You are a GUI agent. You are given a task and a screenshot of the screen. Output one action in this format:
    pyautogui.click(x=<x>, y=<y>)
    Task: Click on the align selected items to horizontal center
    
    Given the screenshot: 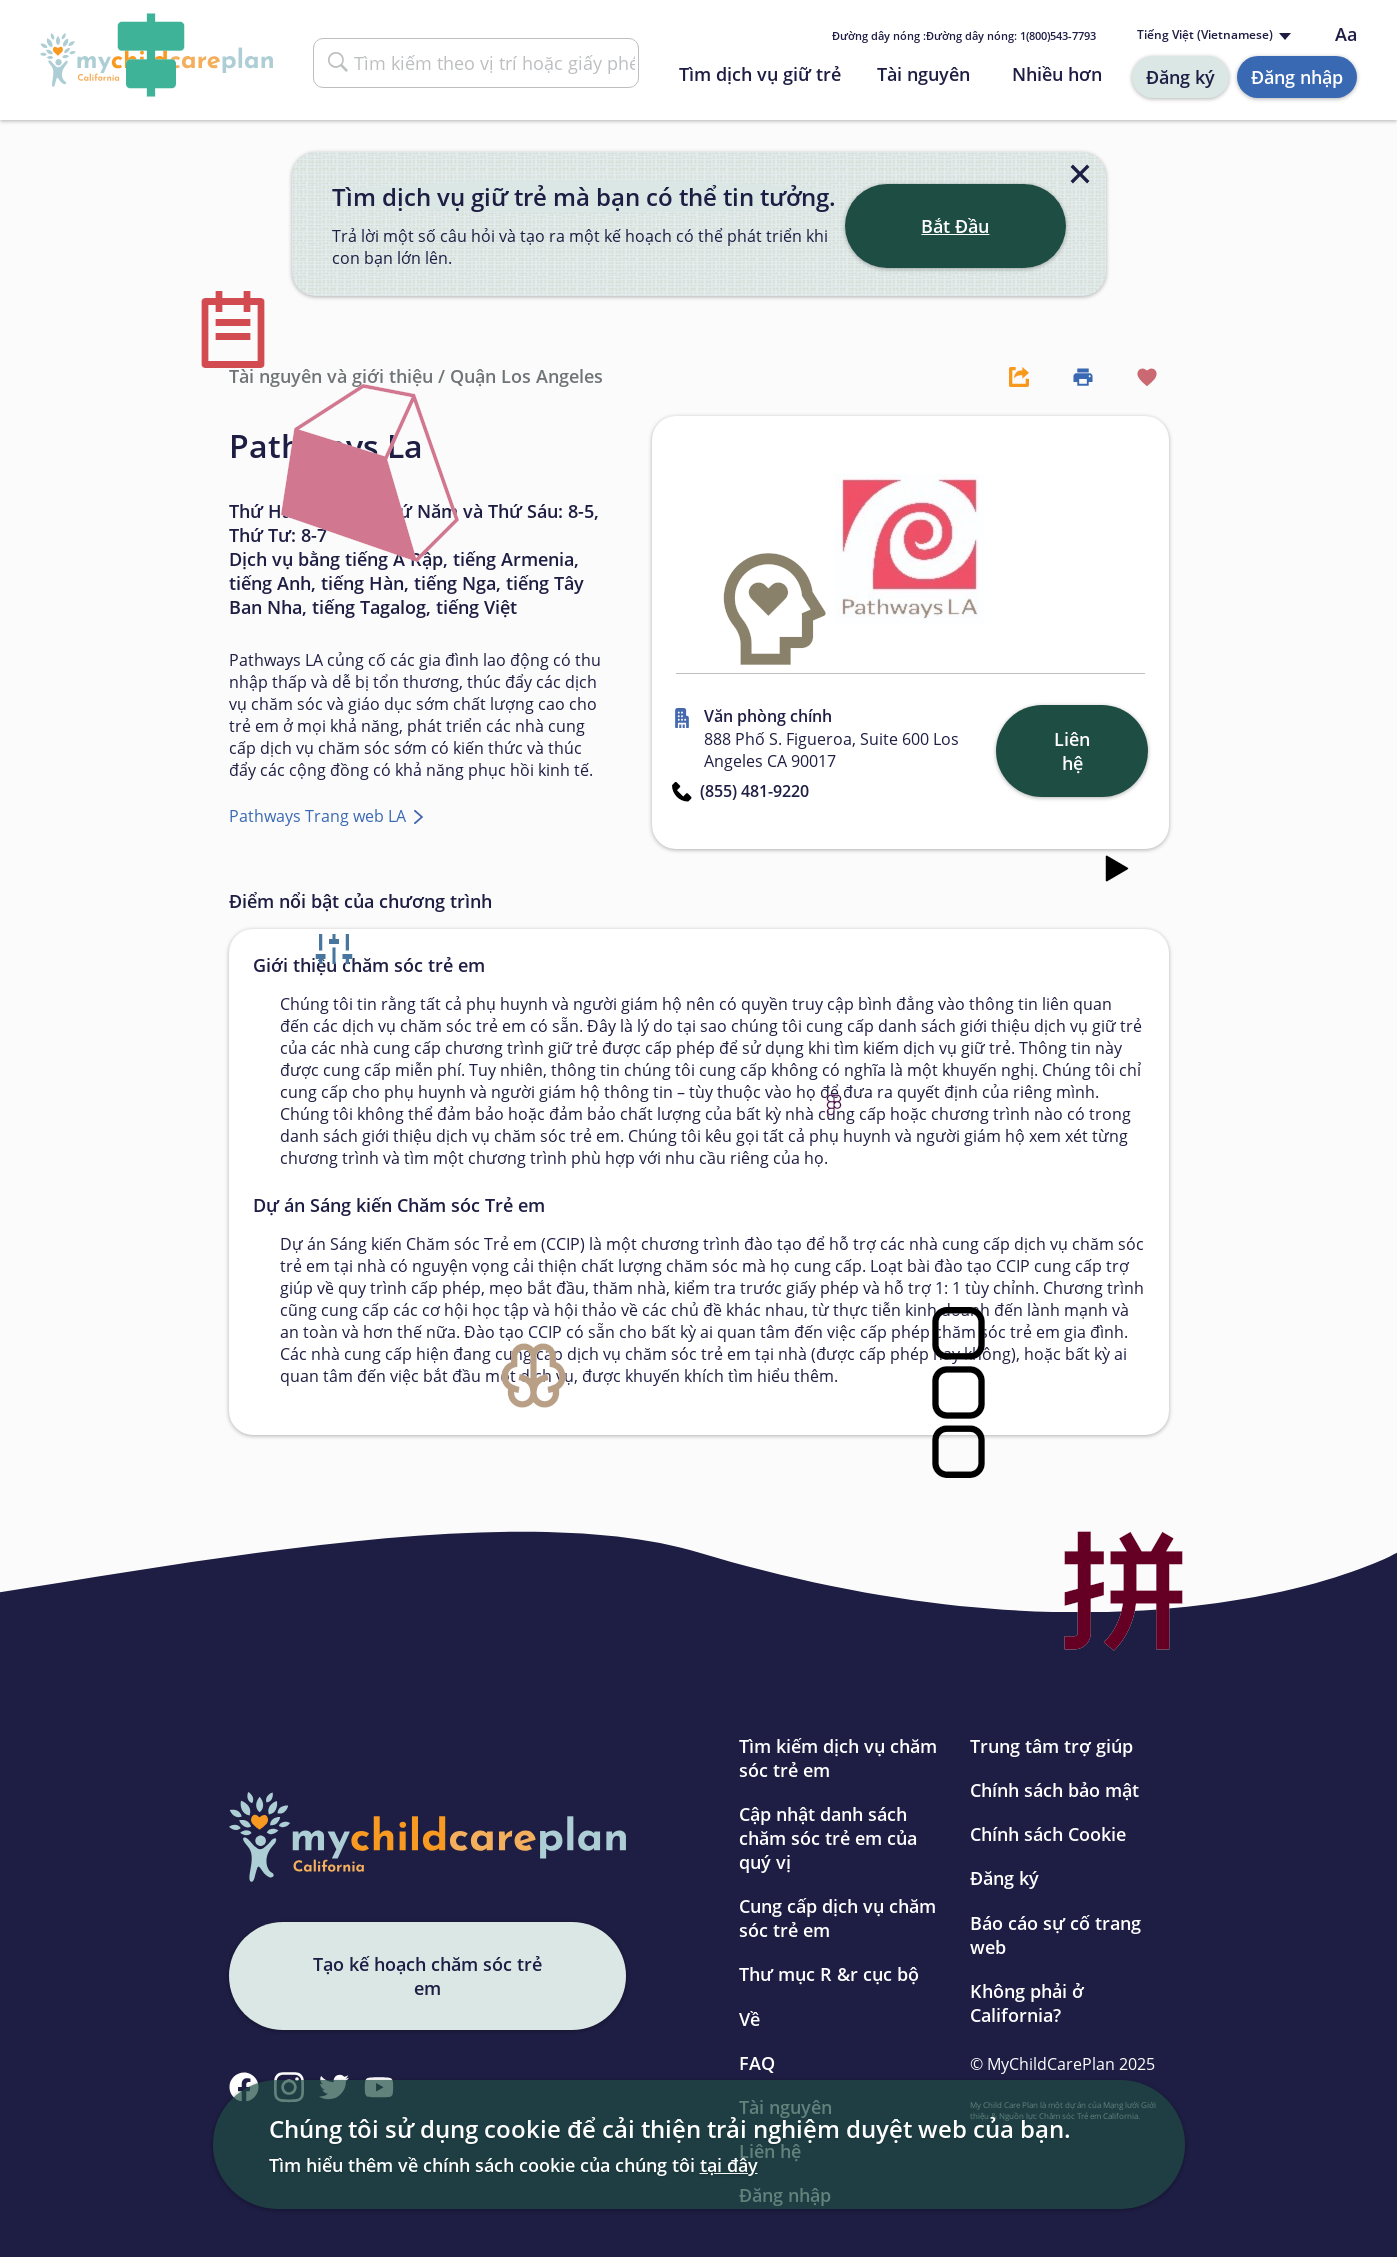 What is the action you would take?
    pyautogui.click(x=151, y=55)
    